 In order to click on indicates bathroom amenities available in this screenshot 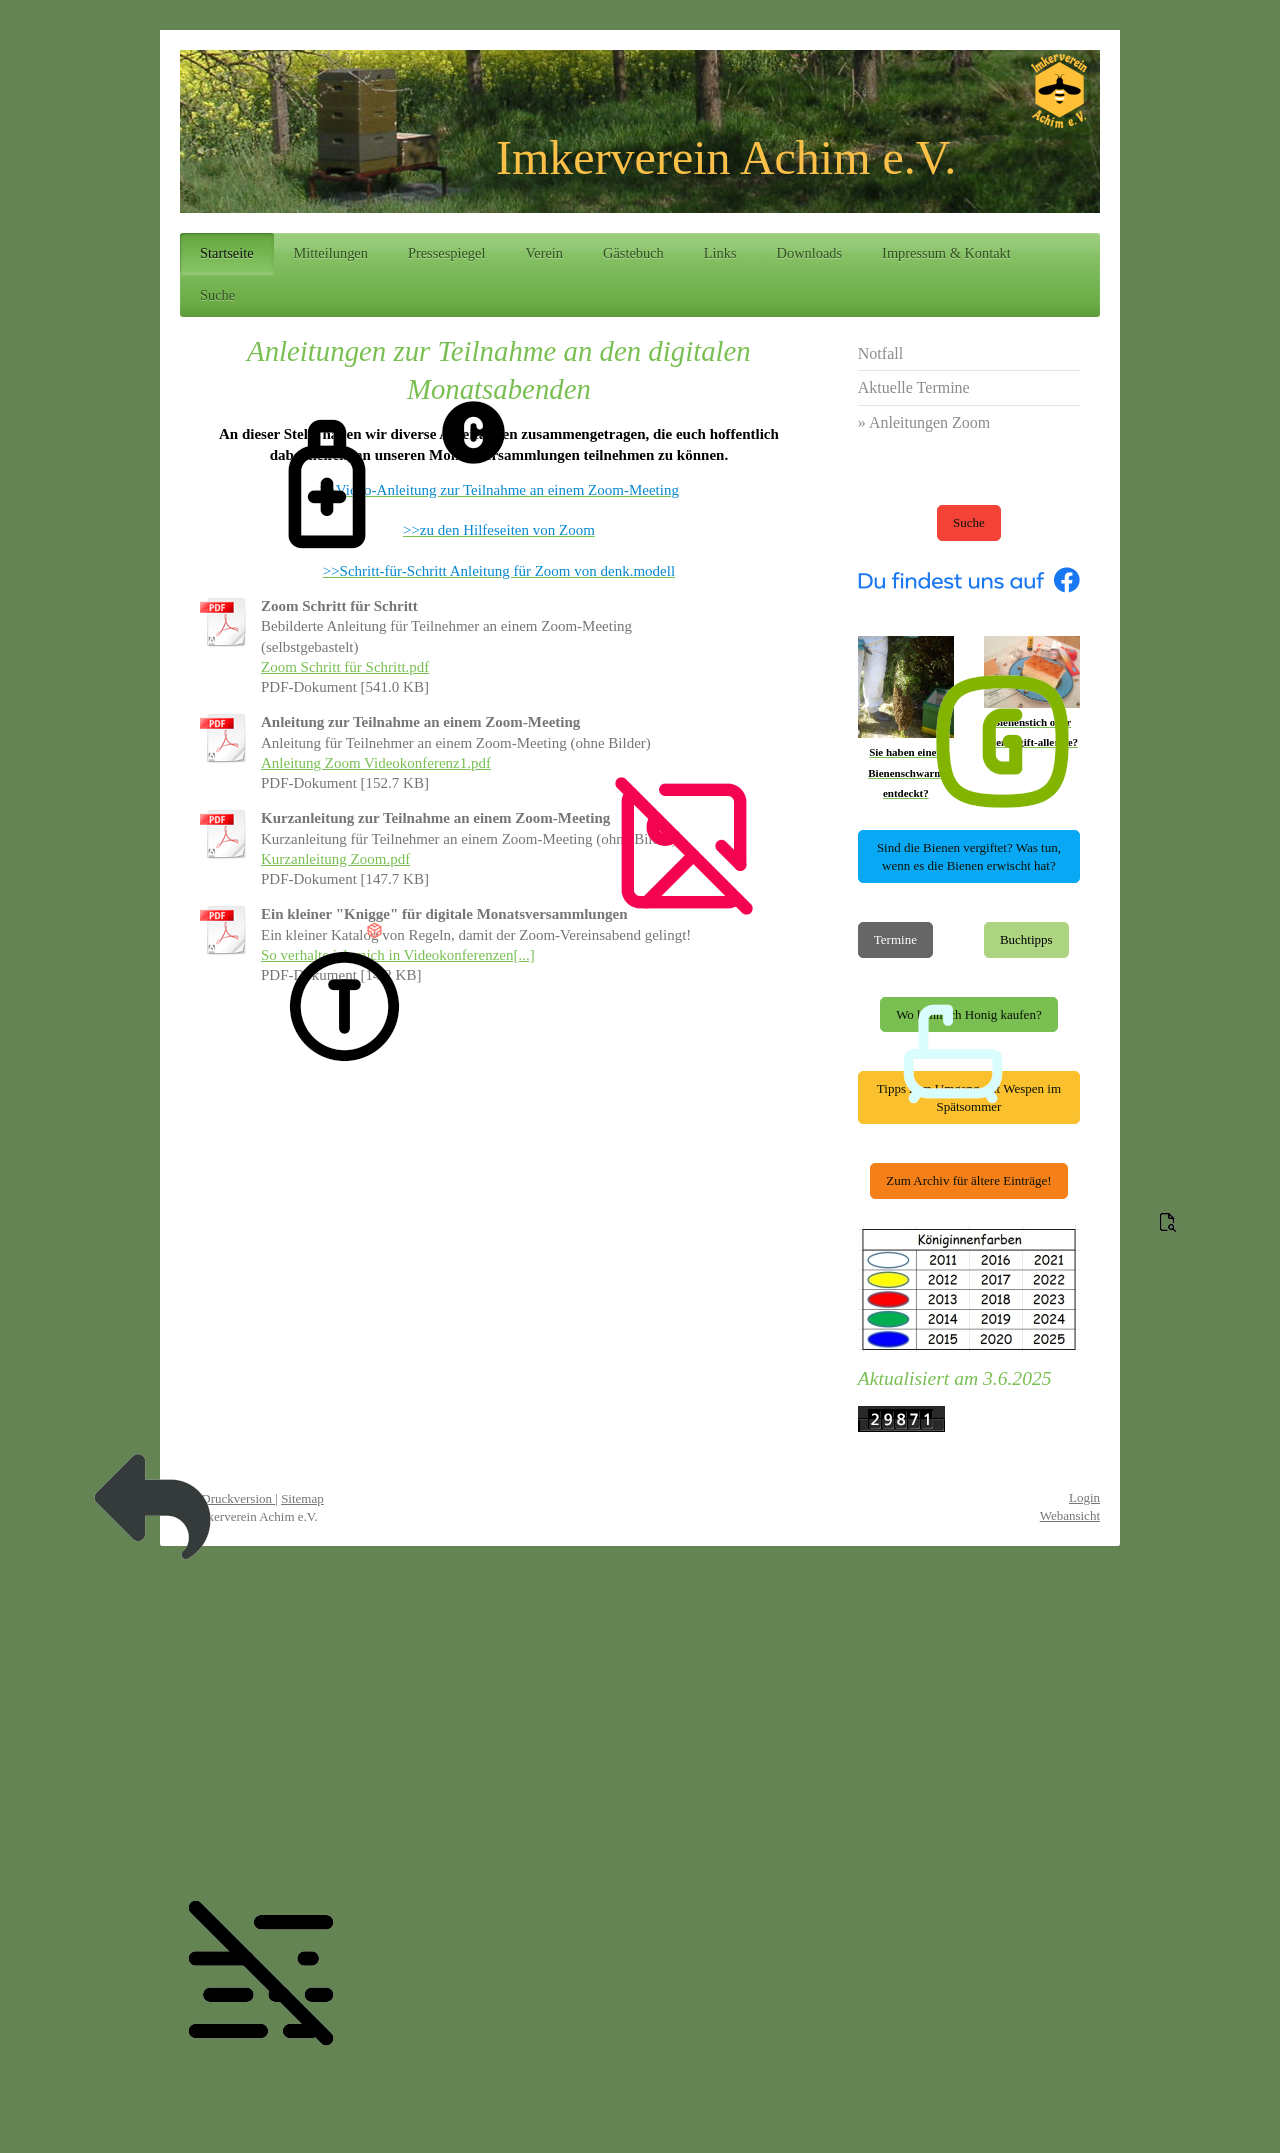, I will do `click(953, 1054)`.